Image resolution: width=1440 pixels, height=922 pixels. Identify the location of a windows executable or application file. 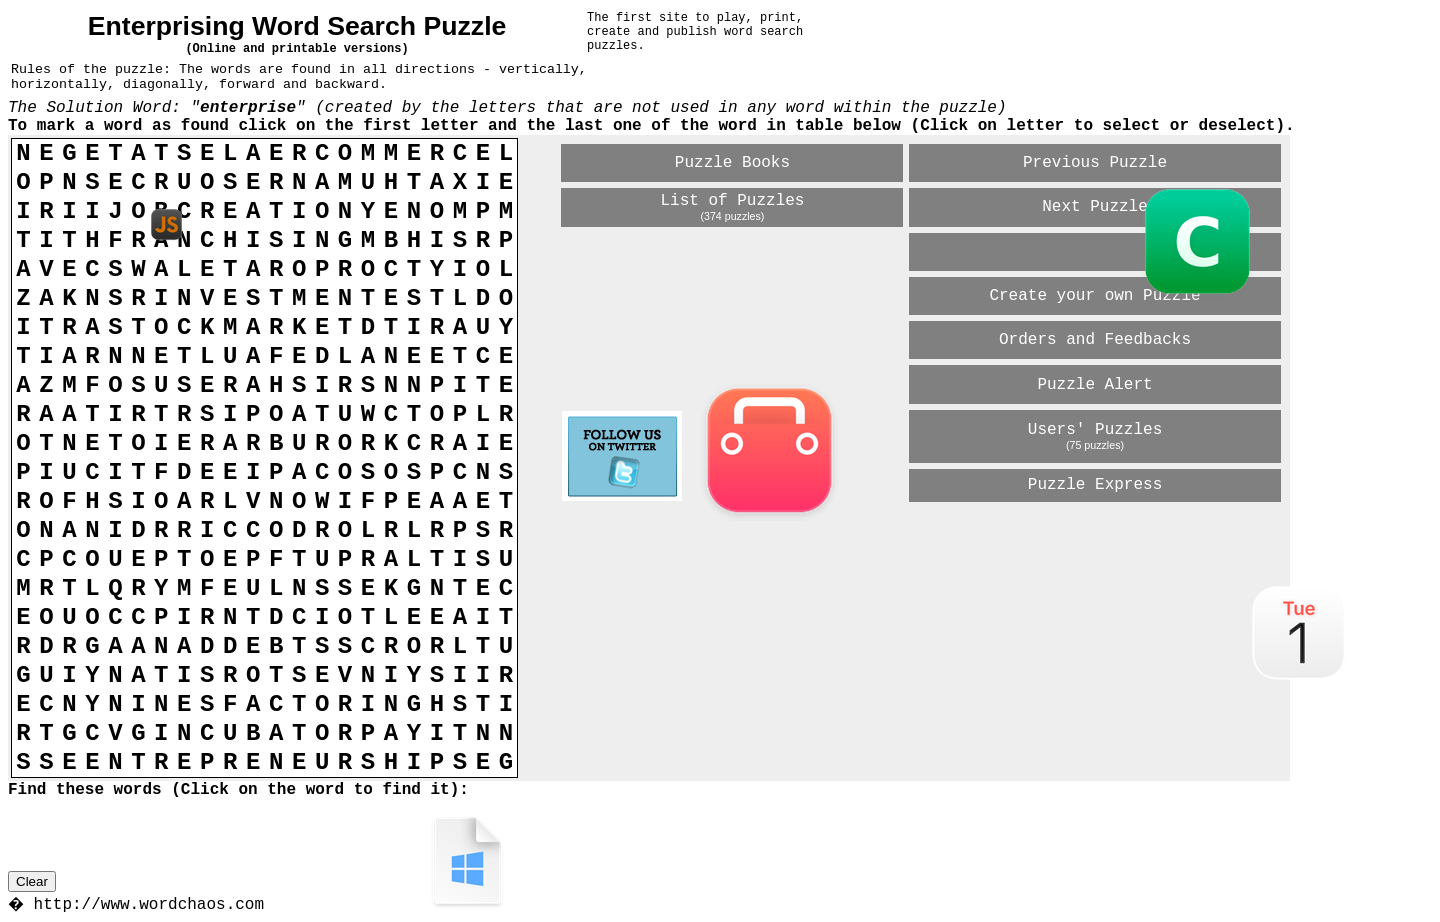
(467, 862).